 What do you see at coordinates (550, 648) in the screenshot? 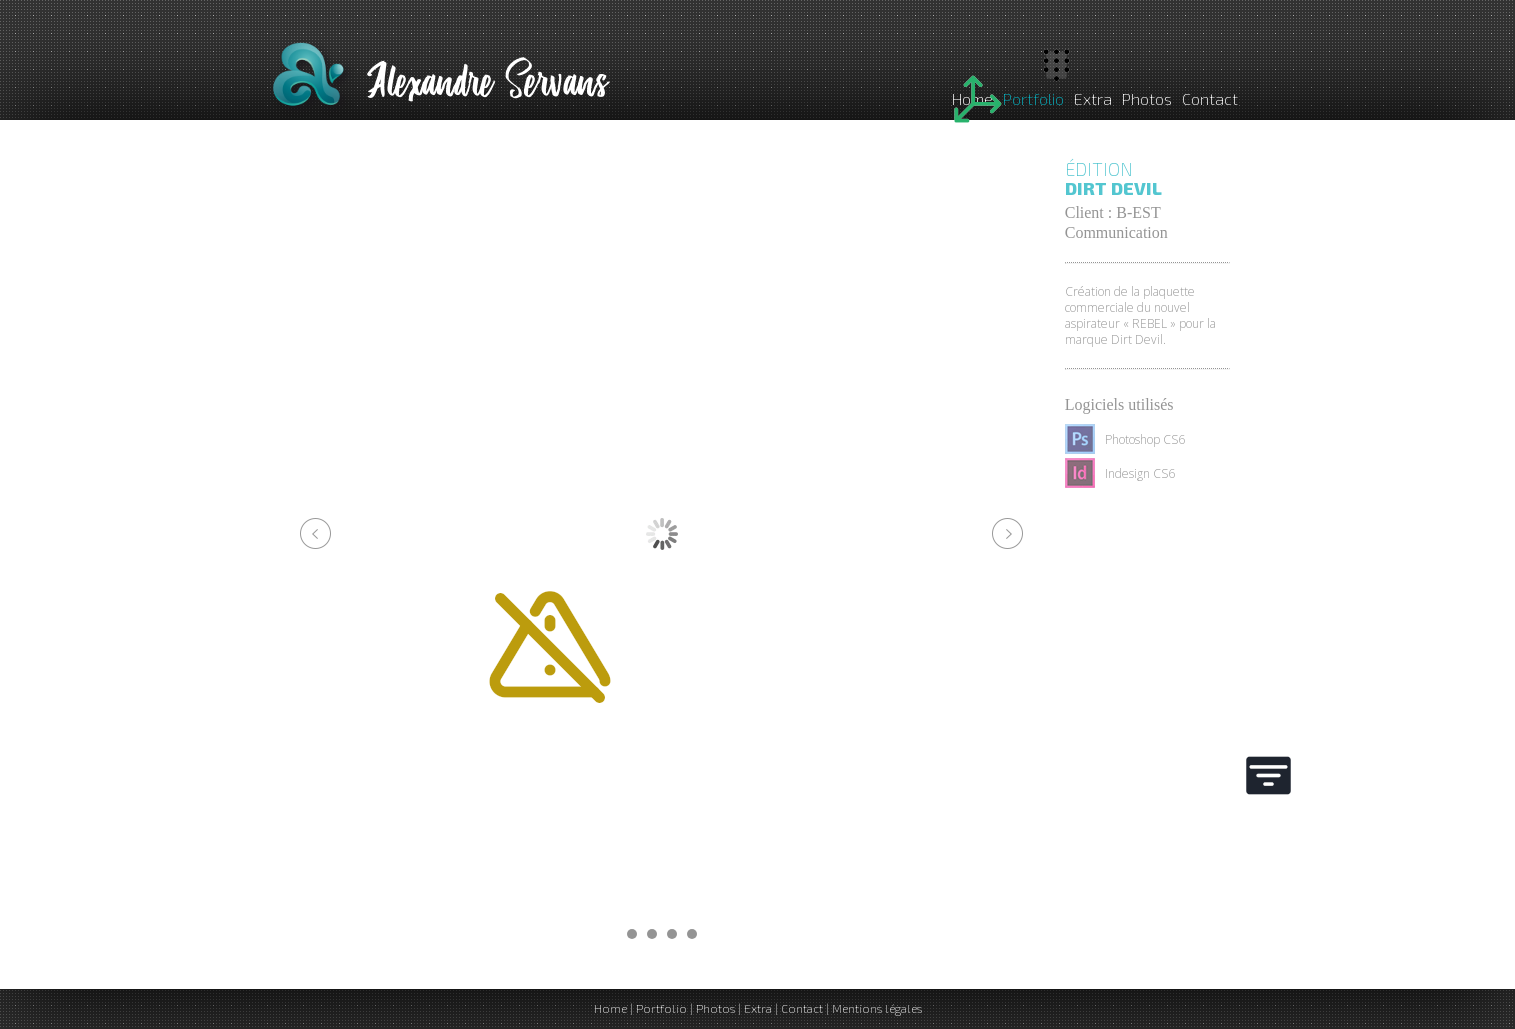
I see `dismiss or disable warning notifications` at bounding box center [550, 648].